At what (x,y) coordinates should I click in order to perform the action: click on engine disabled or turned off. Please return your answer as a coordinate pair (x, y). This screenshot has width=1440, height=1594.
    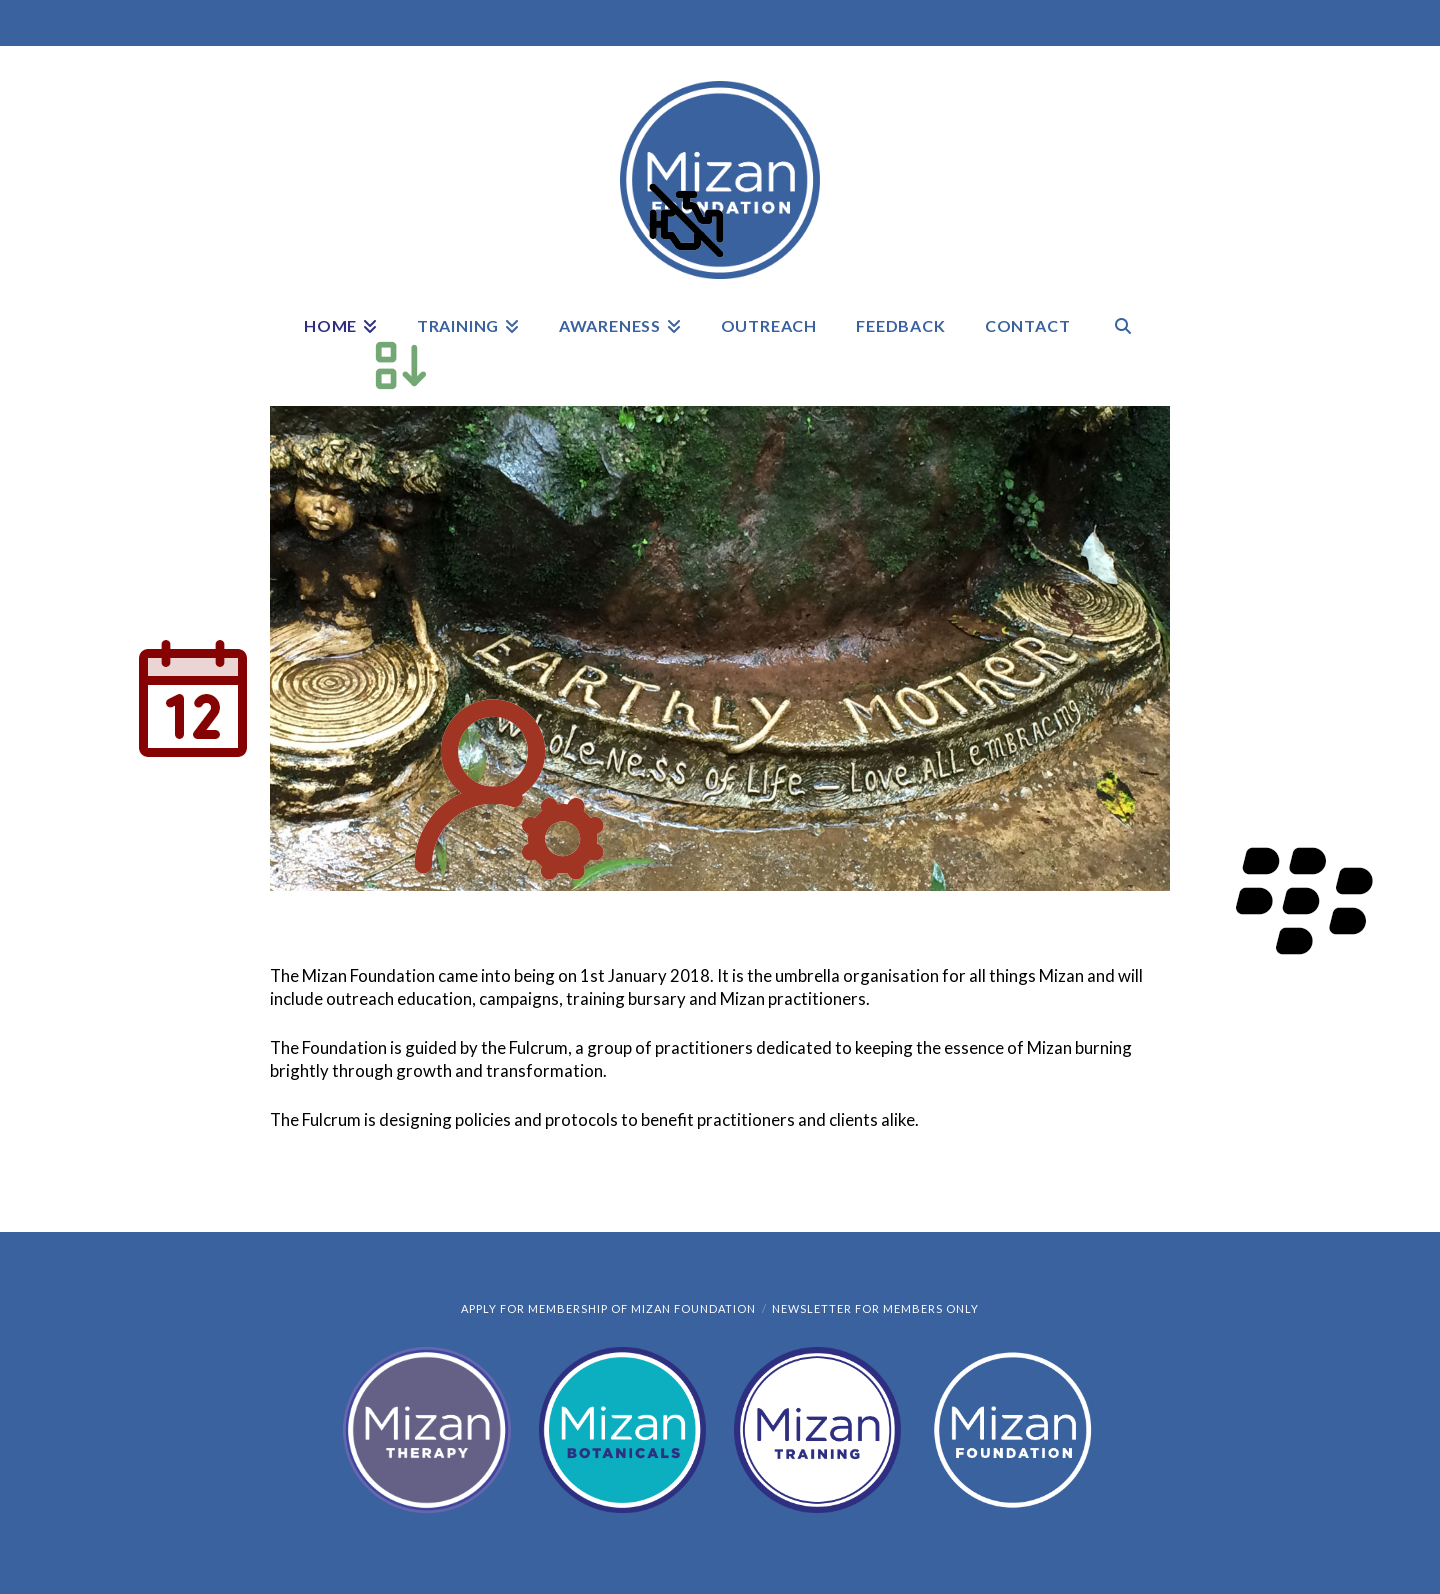
    Looking at the image, I should click on (686, 220).